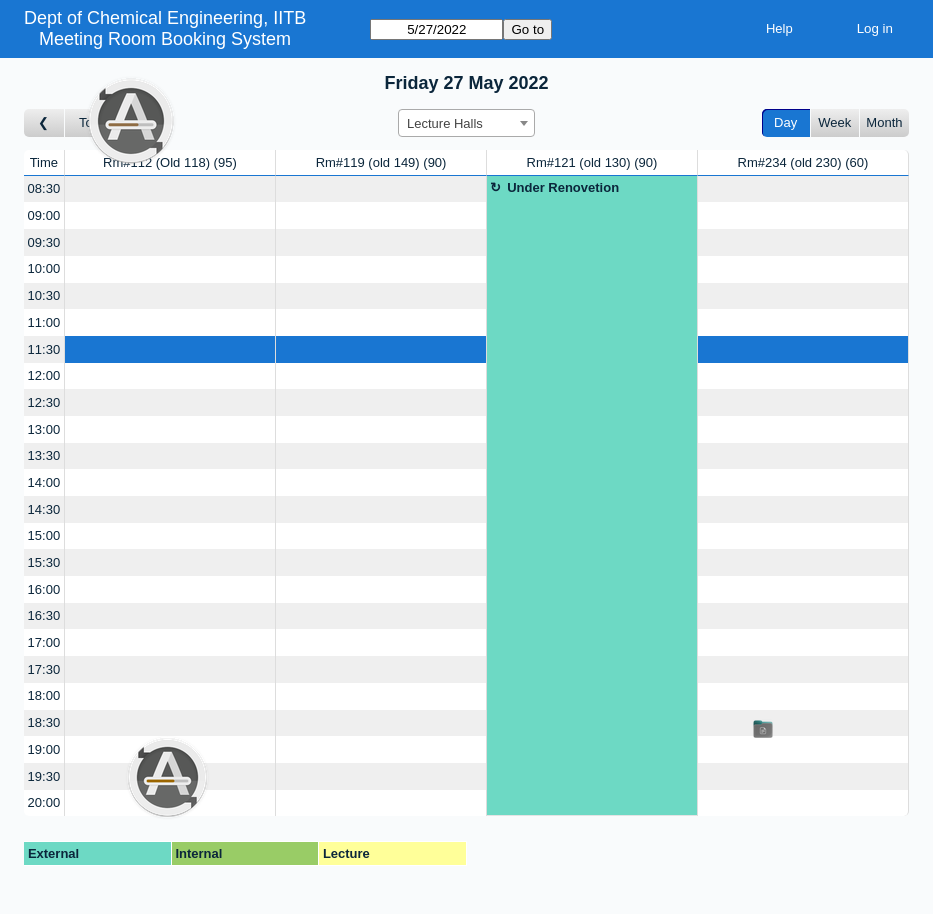  Describe the element at coordinates (131, 121) in the screenshot. I see `check for available software updates` at that location.